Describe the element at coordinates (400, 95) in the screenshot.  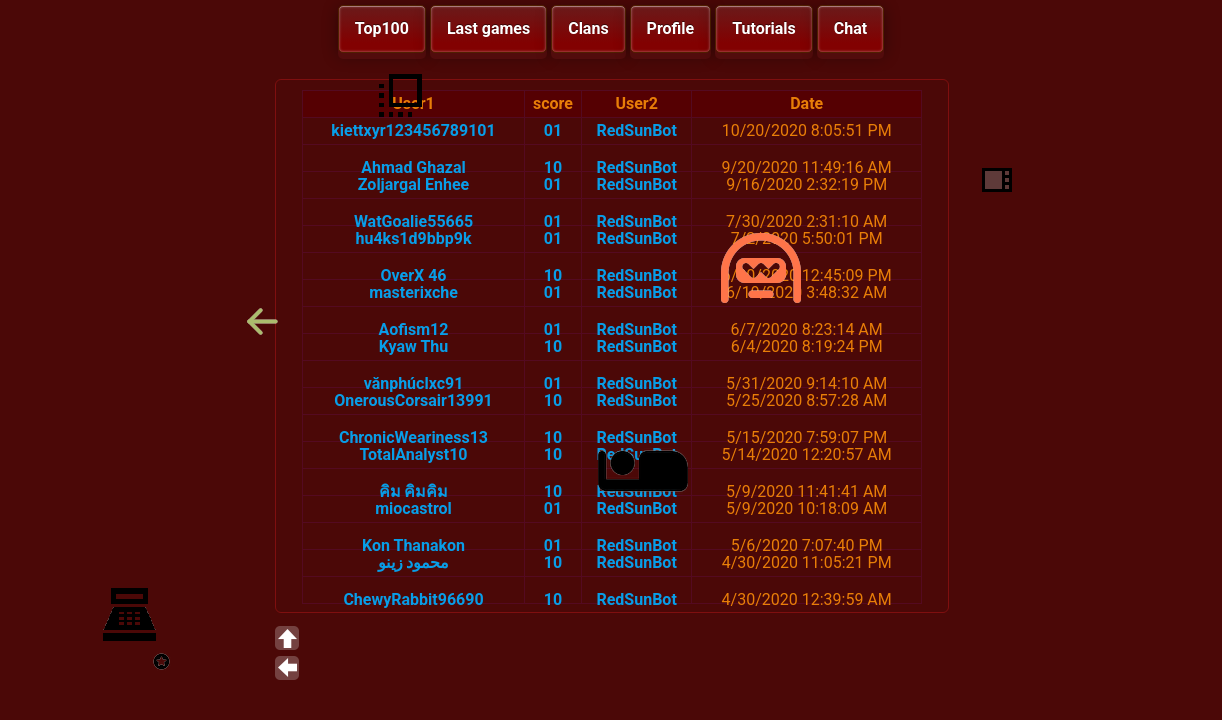
I see `bring element to front of layer stack` at that location.